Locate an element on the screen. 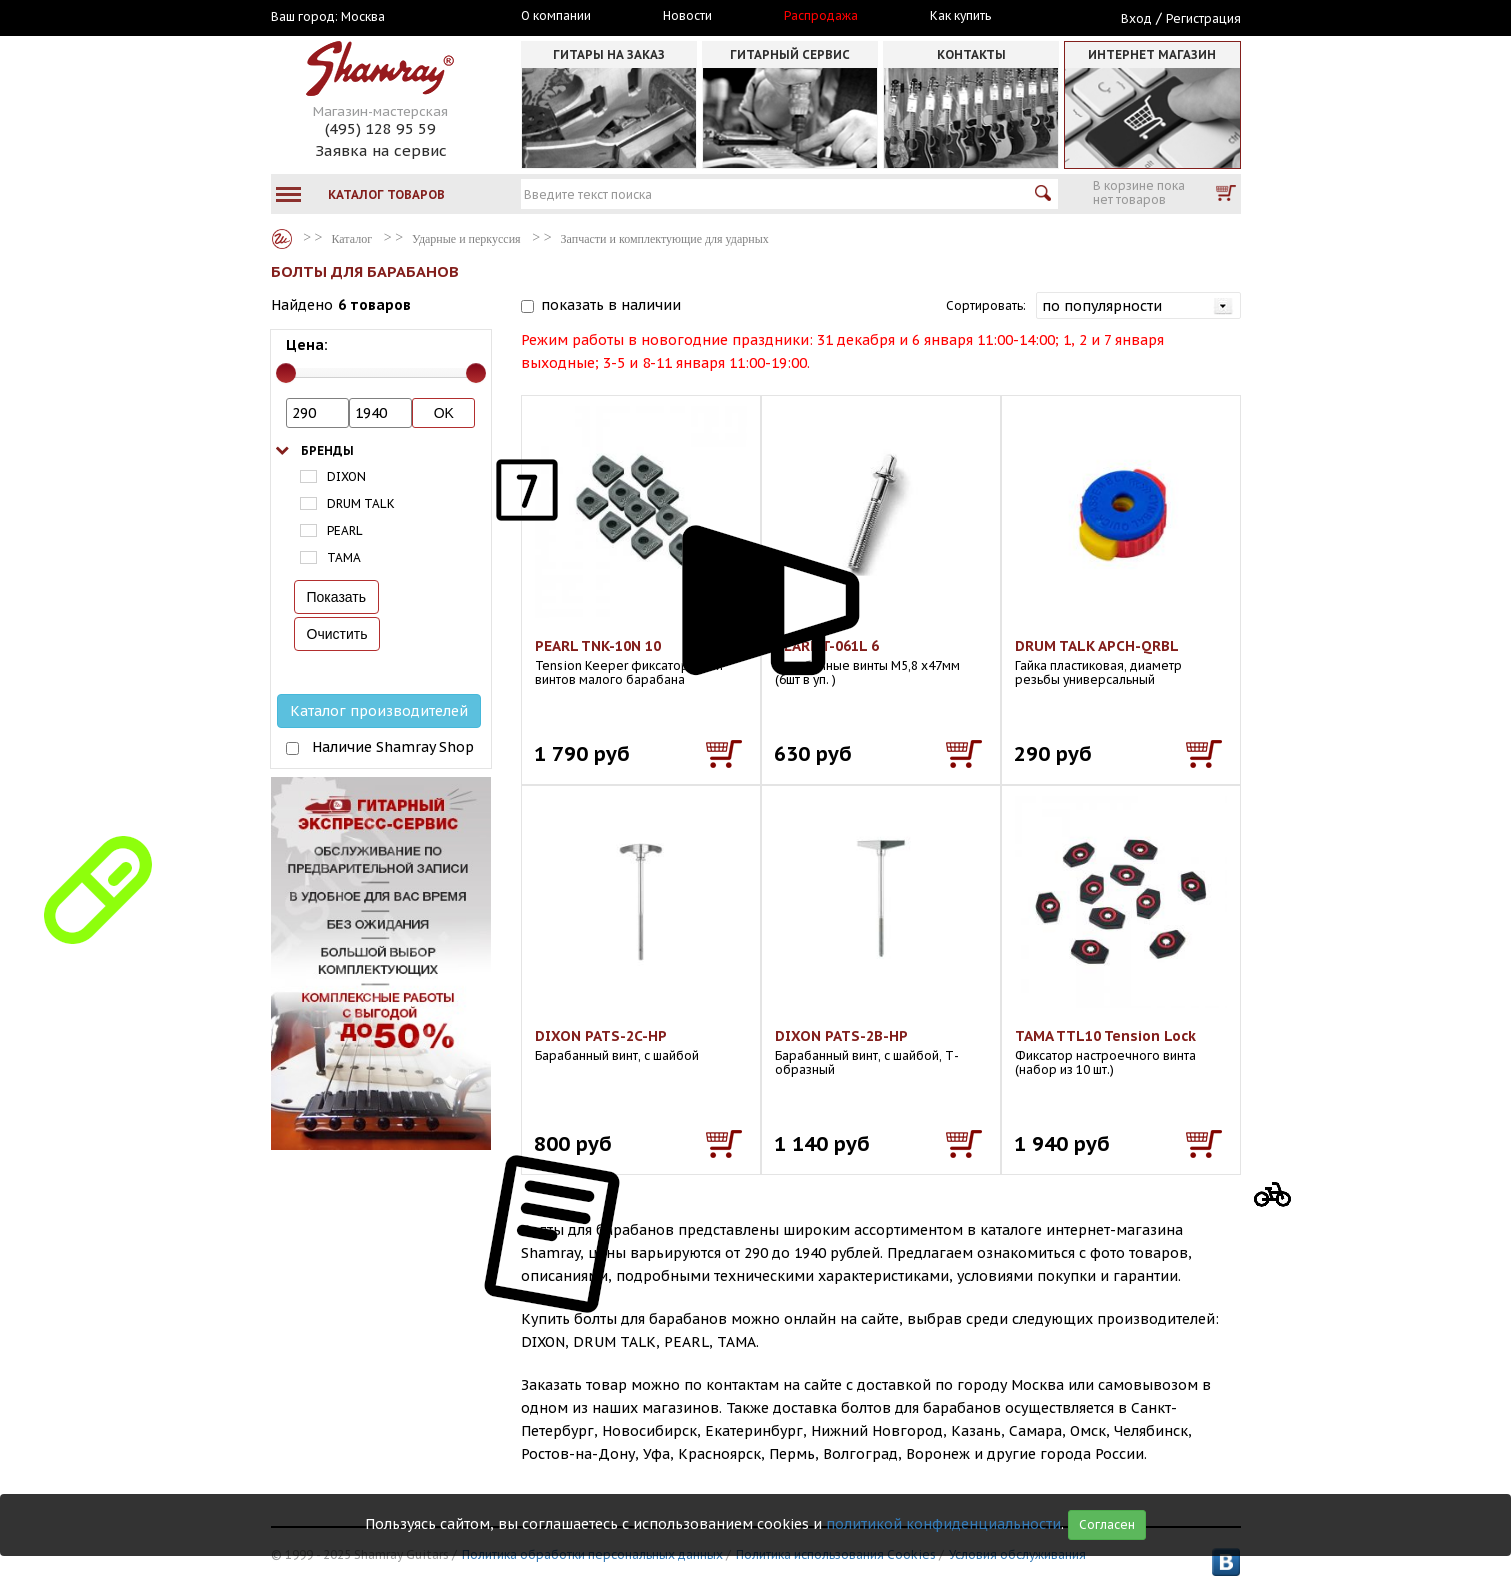  make an announcement or broadcast is located at coordinates (764, 607).